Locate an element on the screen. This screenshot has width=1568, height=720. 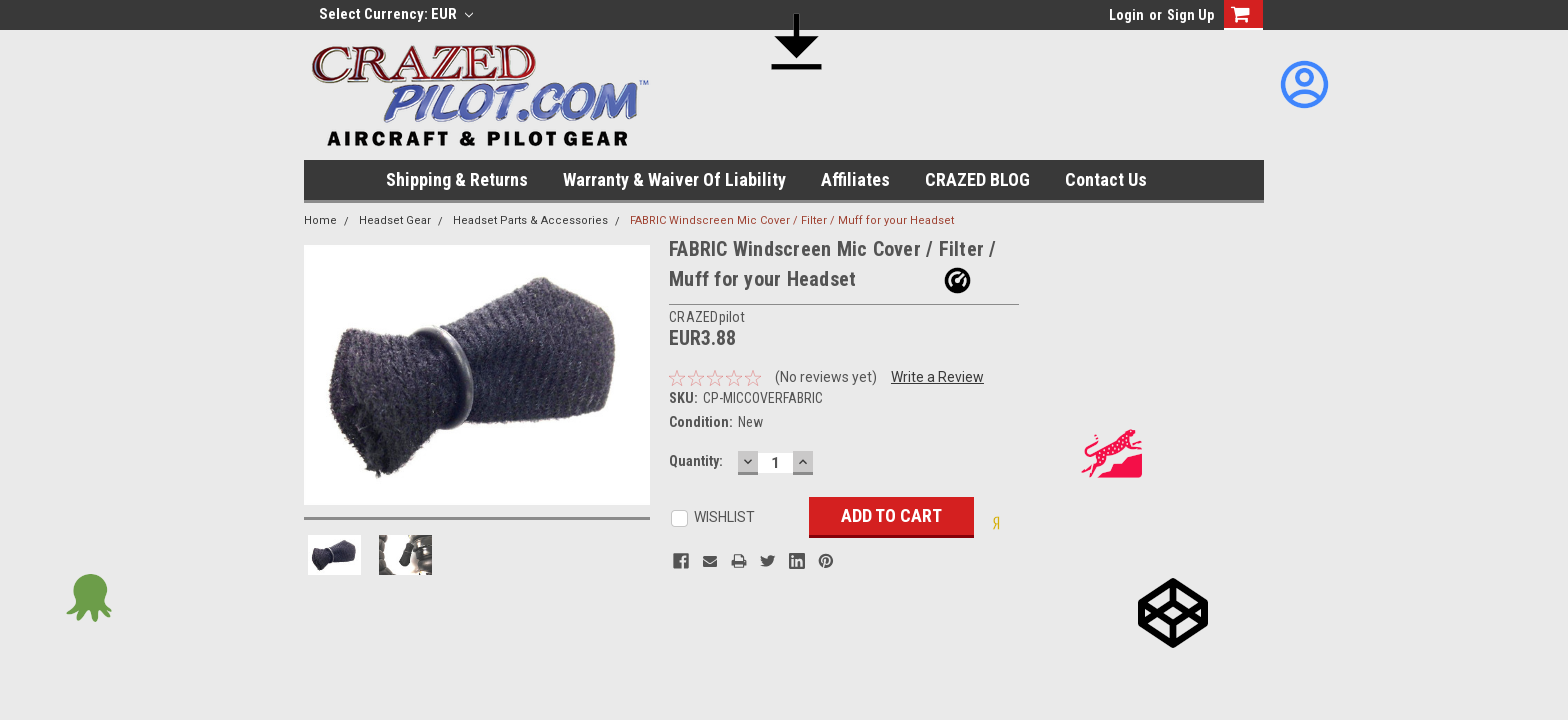
open CodePen profile or project is located at coordinates (1173, 613).